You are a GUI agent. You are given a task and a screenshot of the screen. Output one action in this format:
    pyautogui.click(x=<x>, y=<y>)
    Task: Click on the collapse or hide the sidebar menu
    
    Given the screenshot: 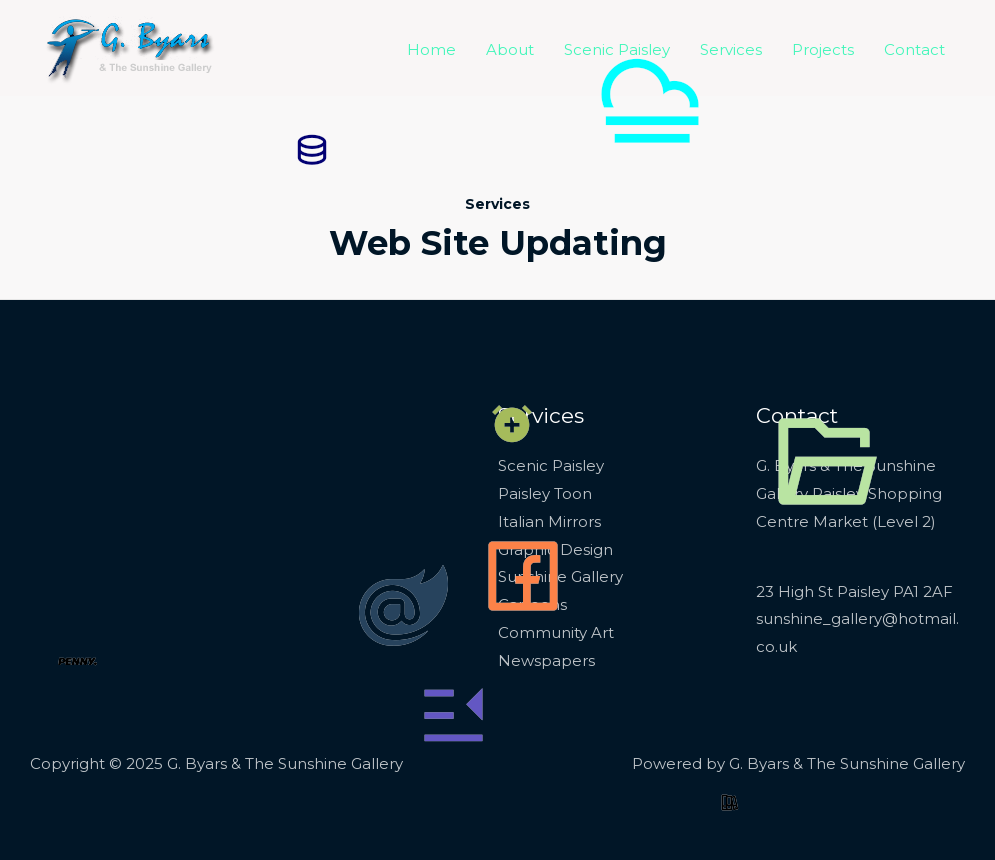 What is the action you would take?
    pyautogui.click(x=453, y=715)
    